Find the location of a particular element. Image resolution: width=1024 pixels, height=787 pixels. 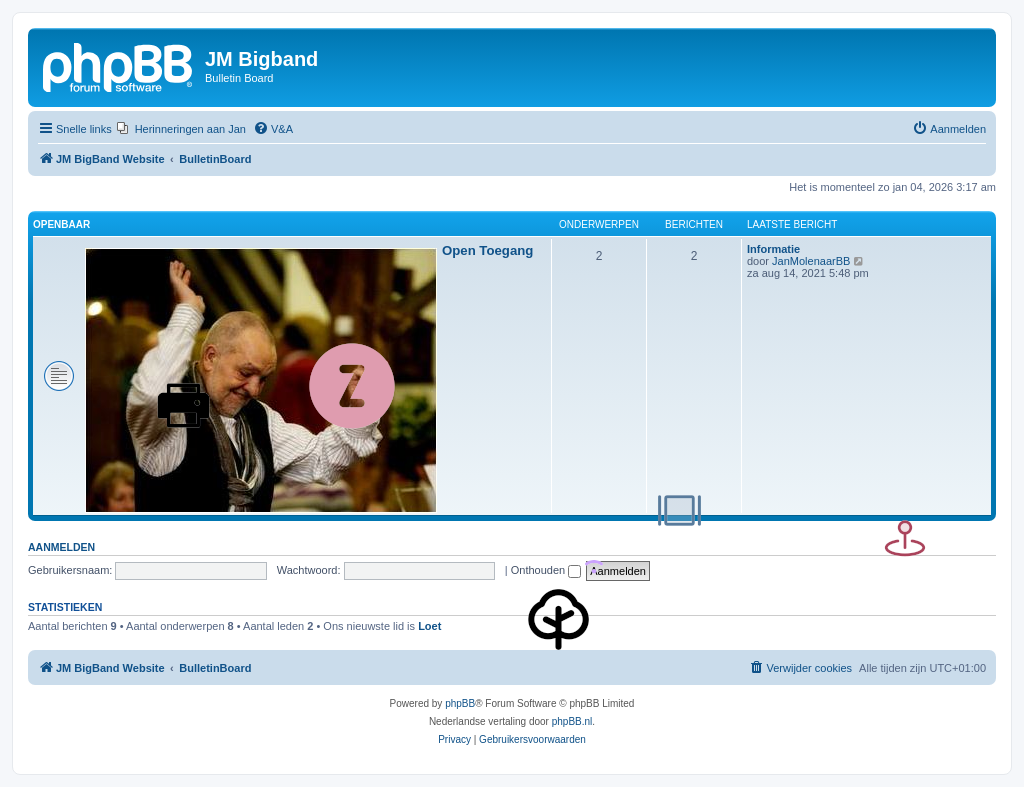

print the current document is located at coordinates (183, 405).